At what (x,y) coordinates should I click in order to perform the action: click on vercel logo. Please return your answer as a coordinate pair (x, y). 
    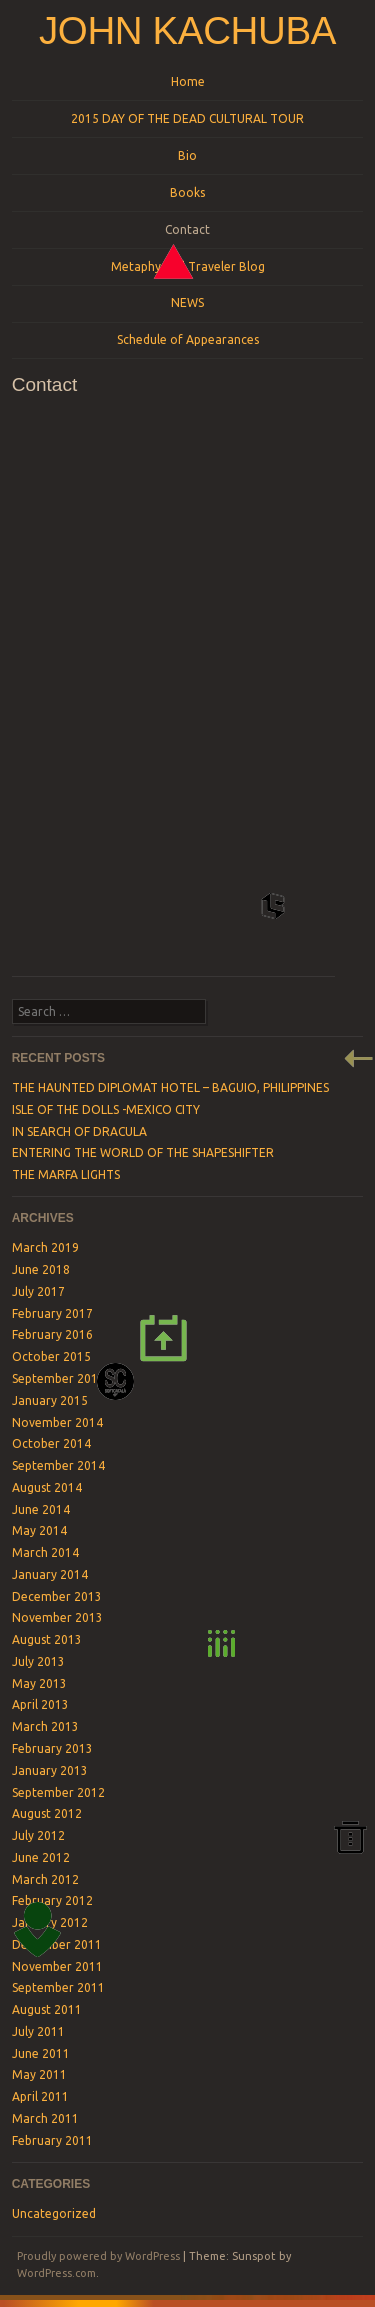
    Looking at the image, I should click on (173, 261).